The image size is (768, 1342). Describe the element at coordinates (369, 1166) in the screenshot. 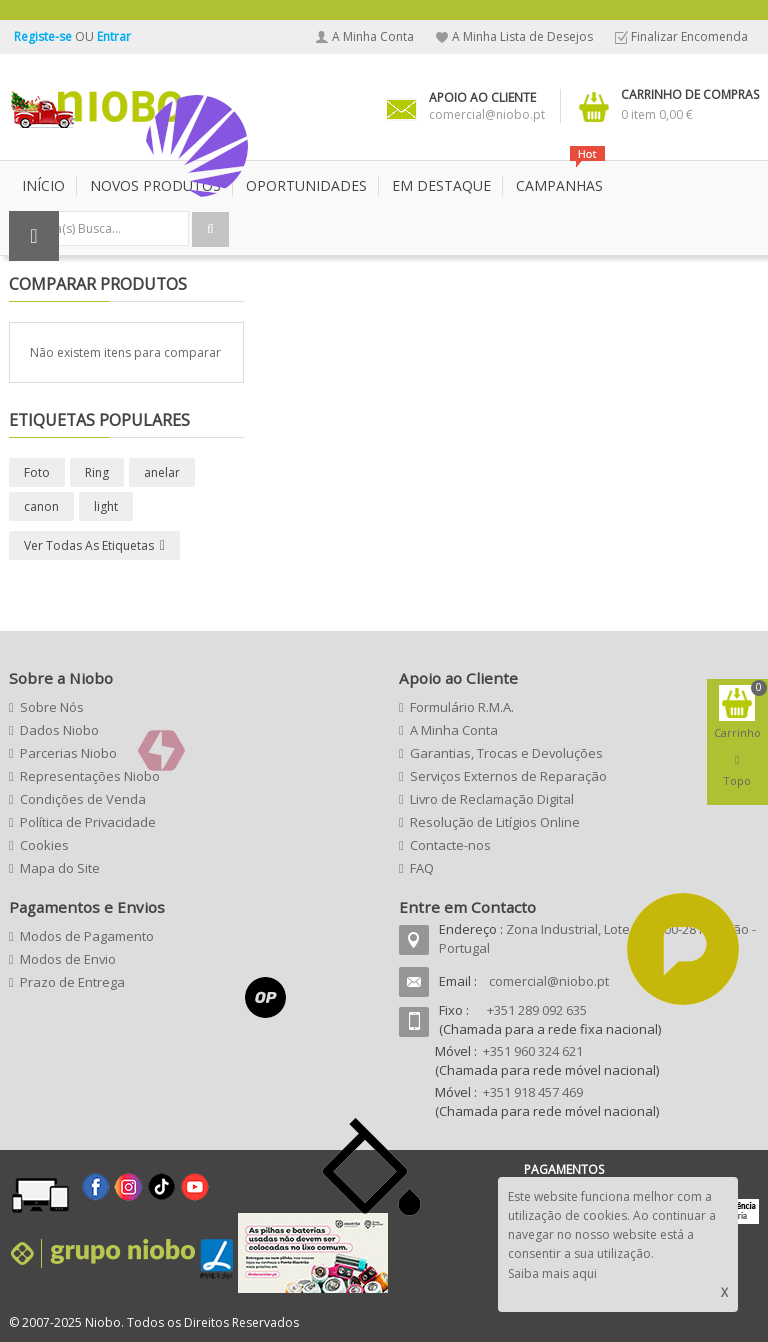

I see `access color fill or paint tool` at that location.